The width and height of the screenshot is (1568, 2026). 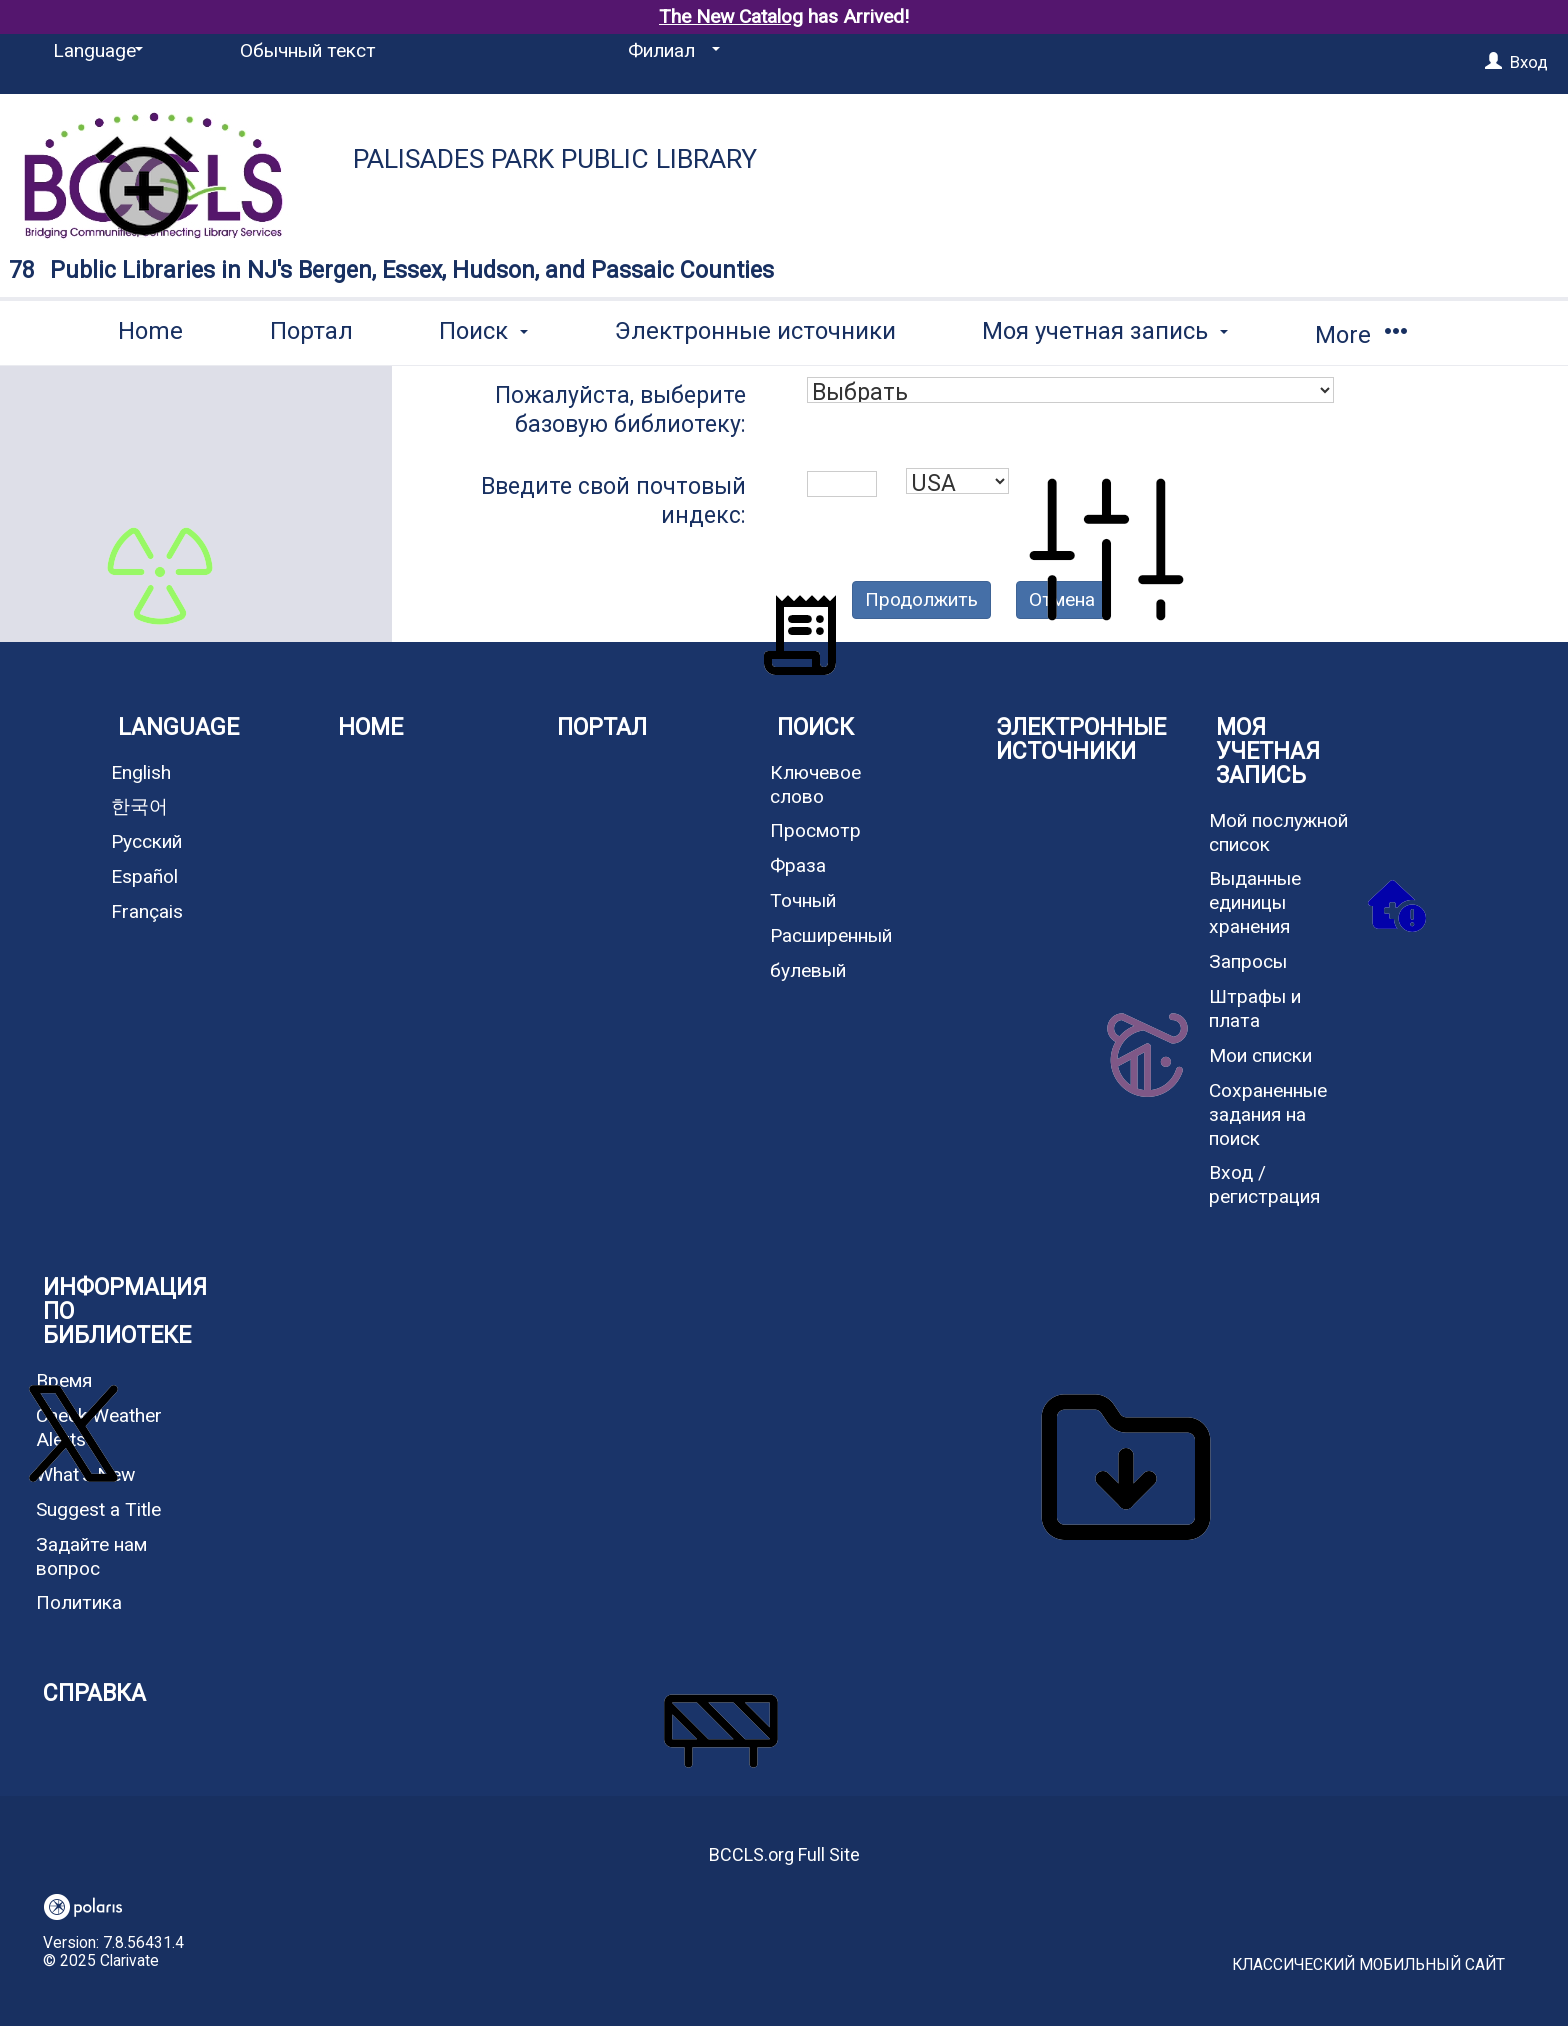 What do you see at coordinates (800, 635) in the screenshot?
I see `view transaction history or receipts` at bounding box center [800, 635].